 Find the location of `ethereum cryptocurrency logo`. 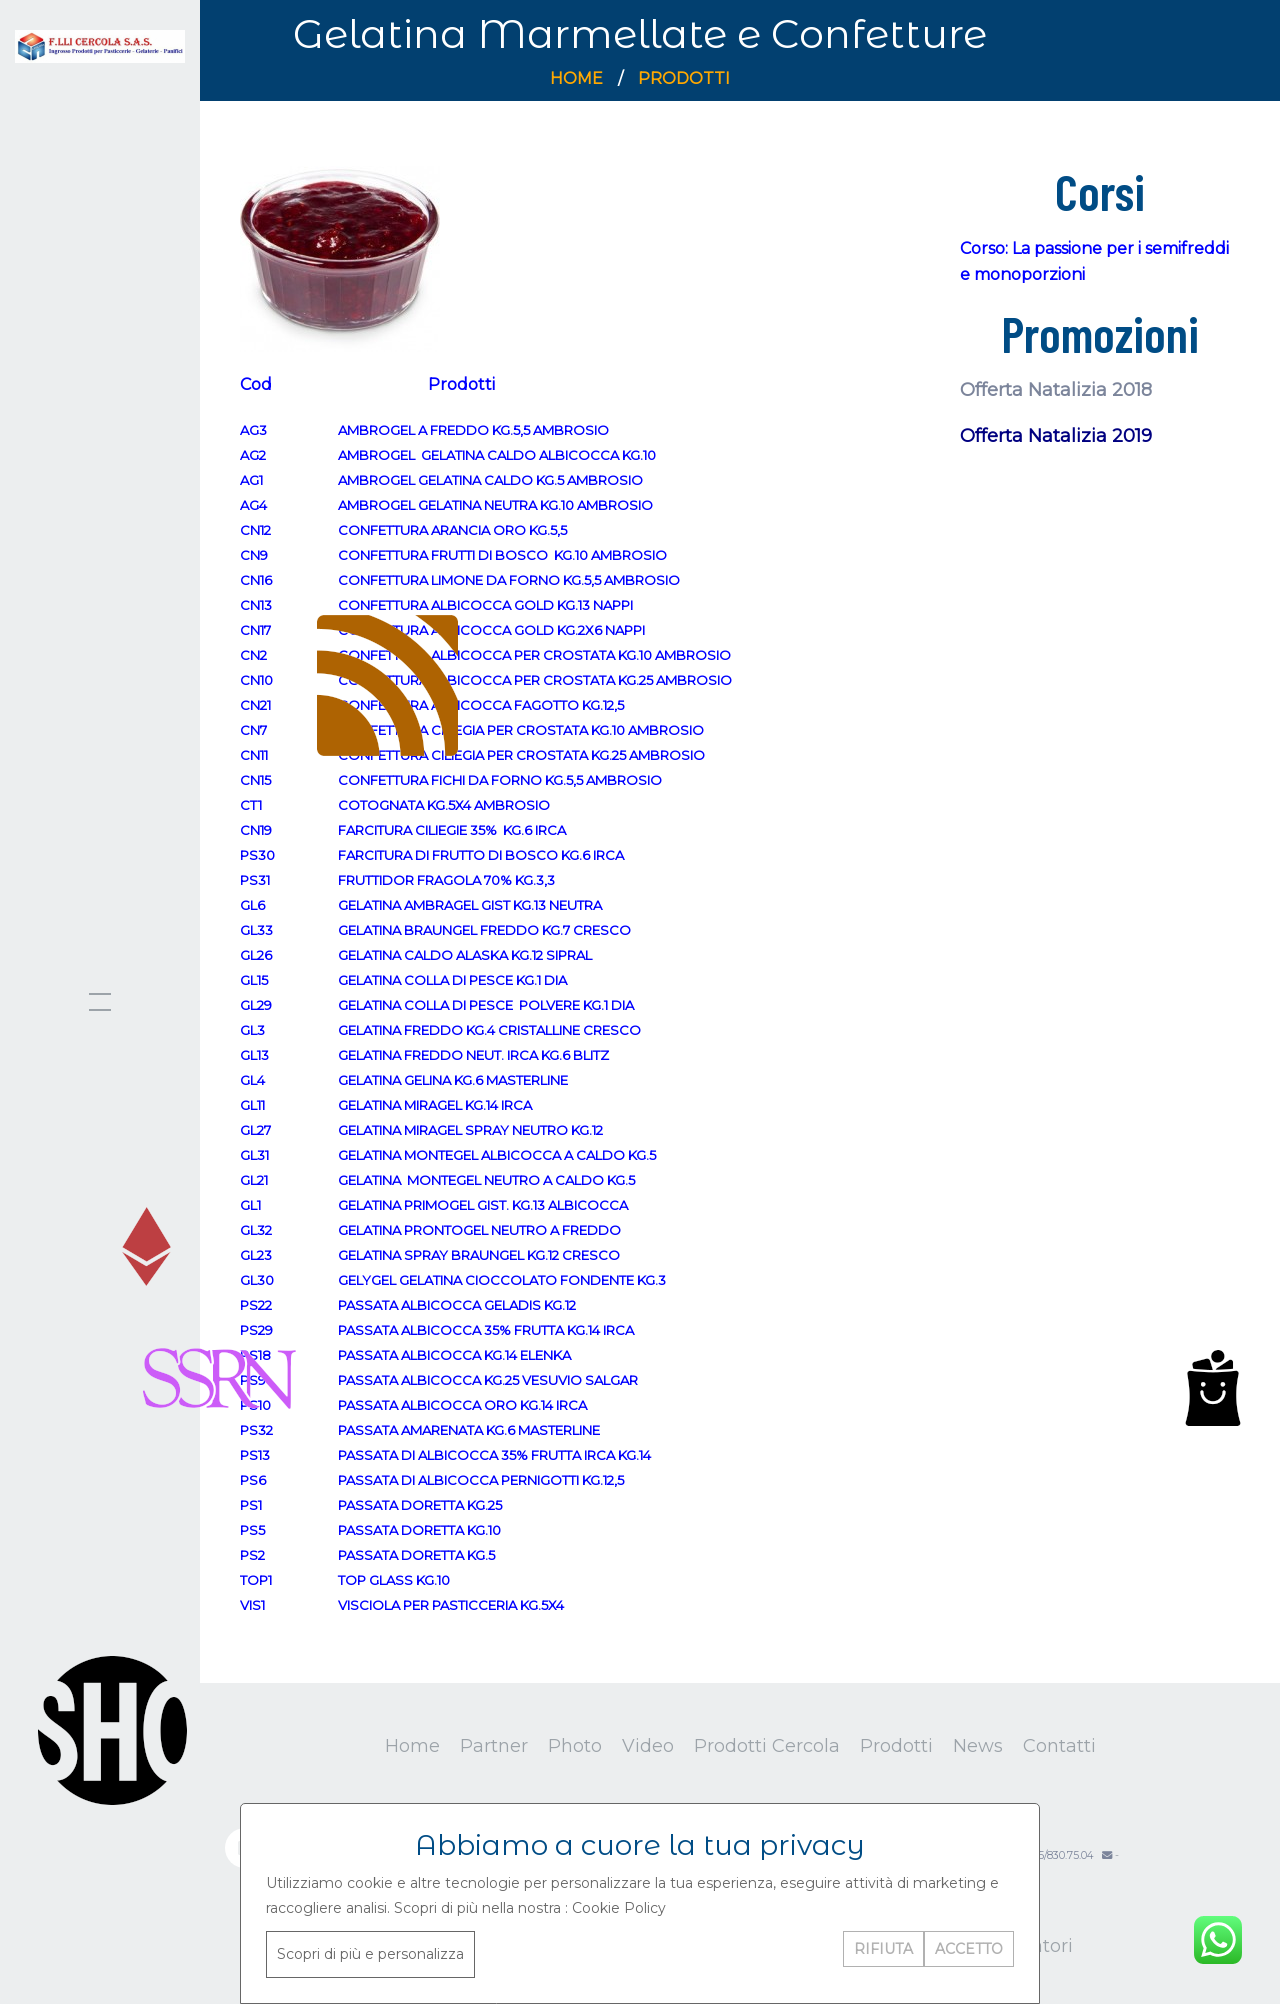

ethereum cryptocurrency logo is located at coordinates (146, 1246).